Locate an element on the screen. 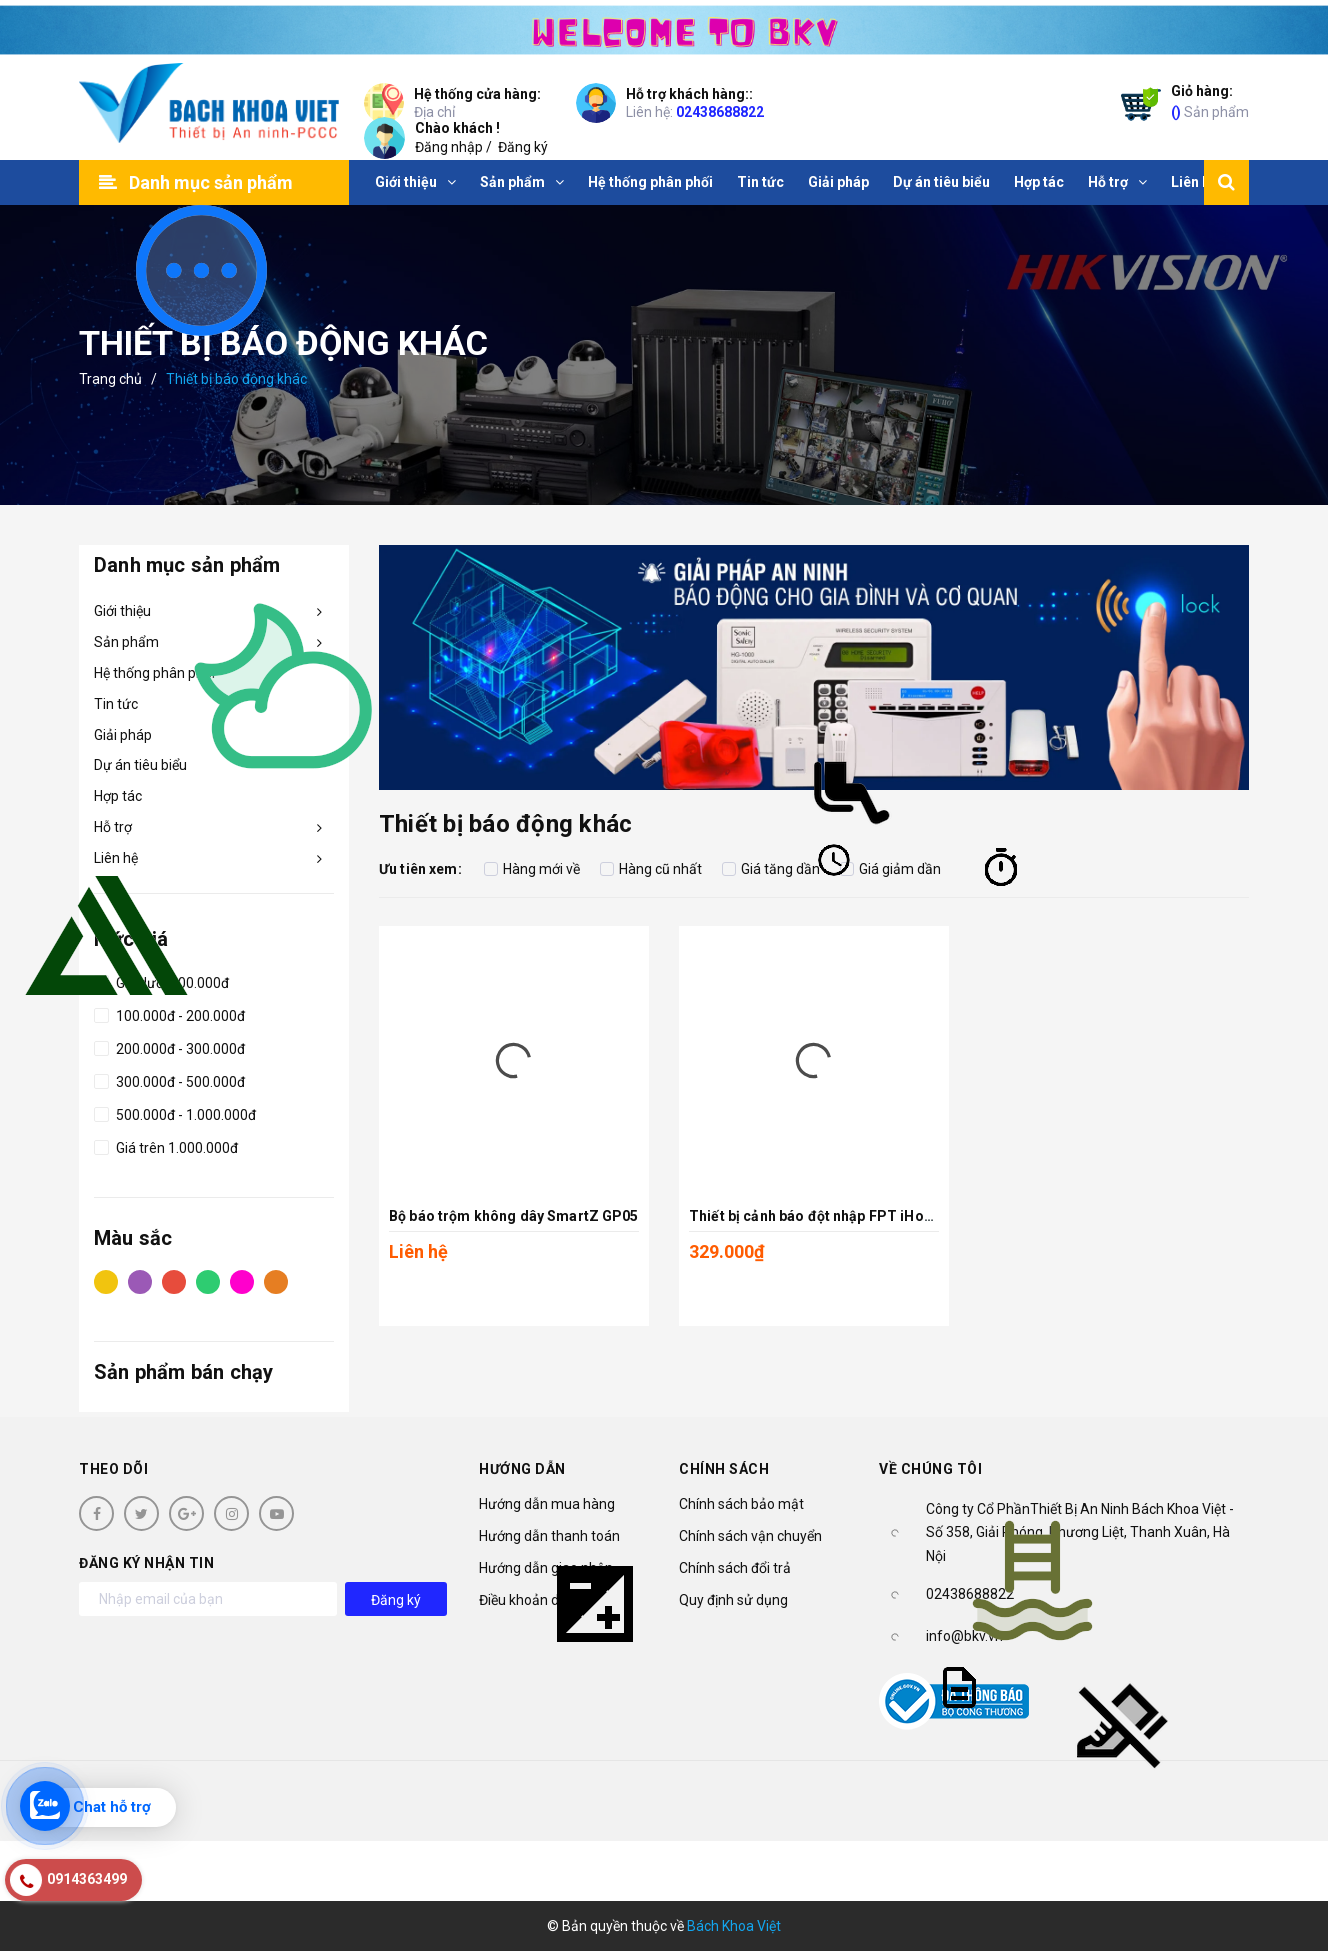 This screenshot has width=1328, height=1951. view time or clock settings is located at coordinates (834, 860).